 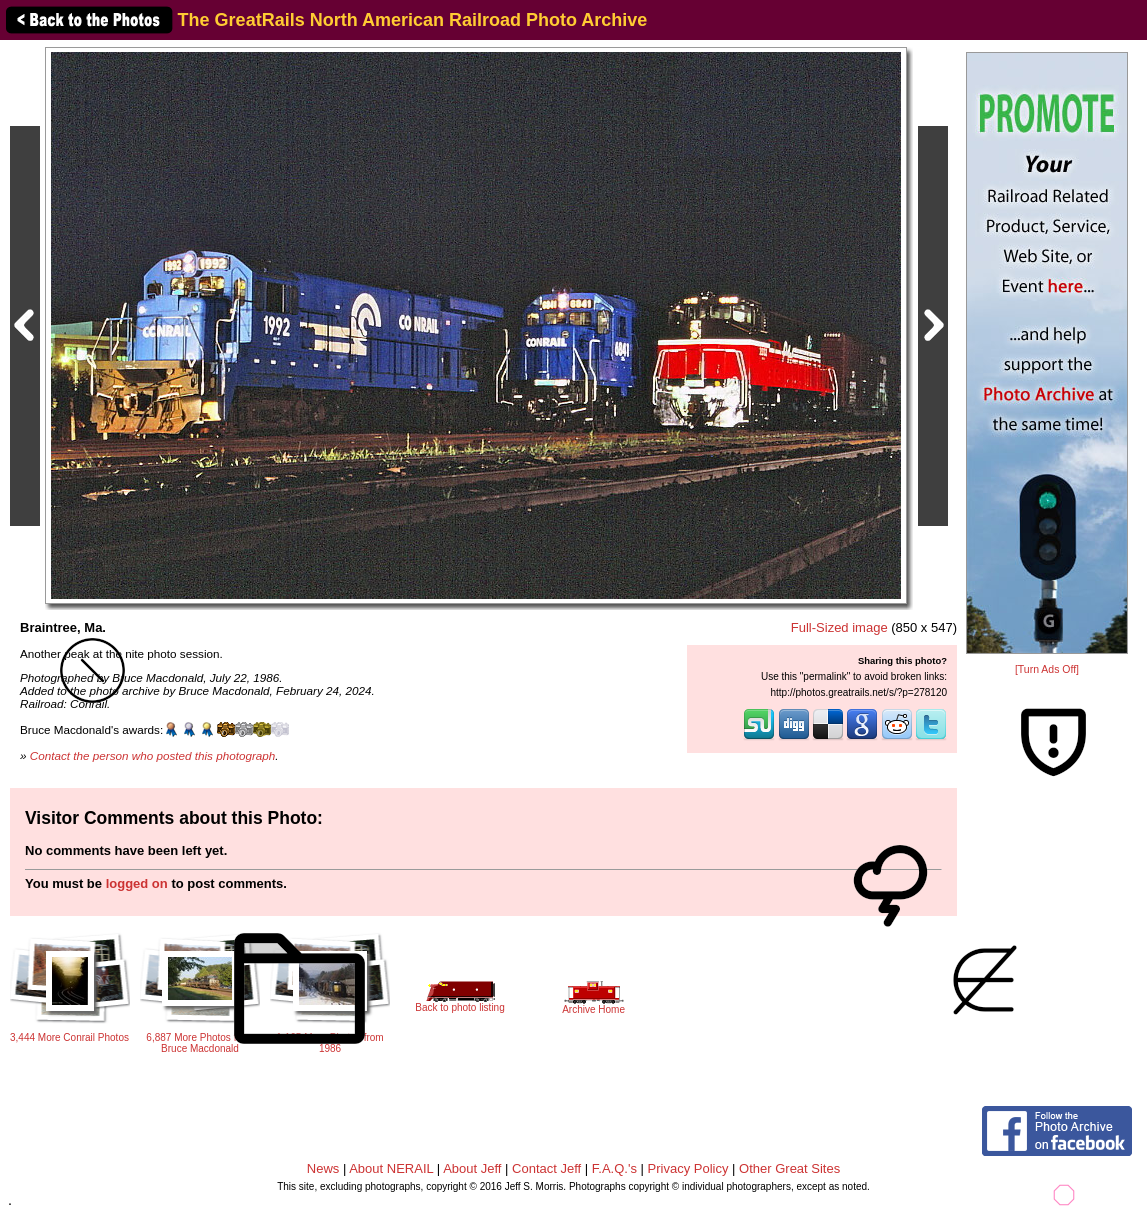 What do you see at coordinates (985, 980) in the screenshot?
I see `indicates item is not part of a set or group` at bounding box center [985, 980].